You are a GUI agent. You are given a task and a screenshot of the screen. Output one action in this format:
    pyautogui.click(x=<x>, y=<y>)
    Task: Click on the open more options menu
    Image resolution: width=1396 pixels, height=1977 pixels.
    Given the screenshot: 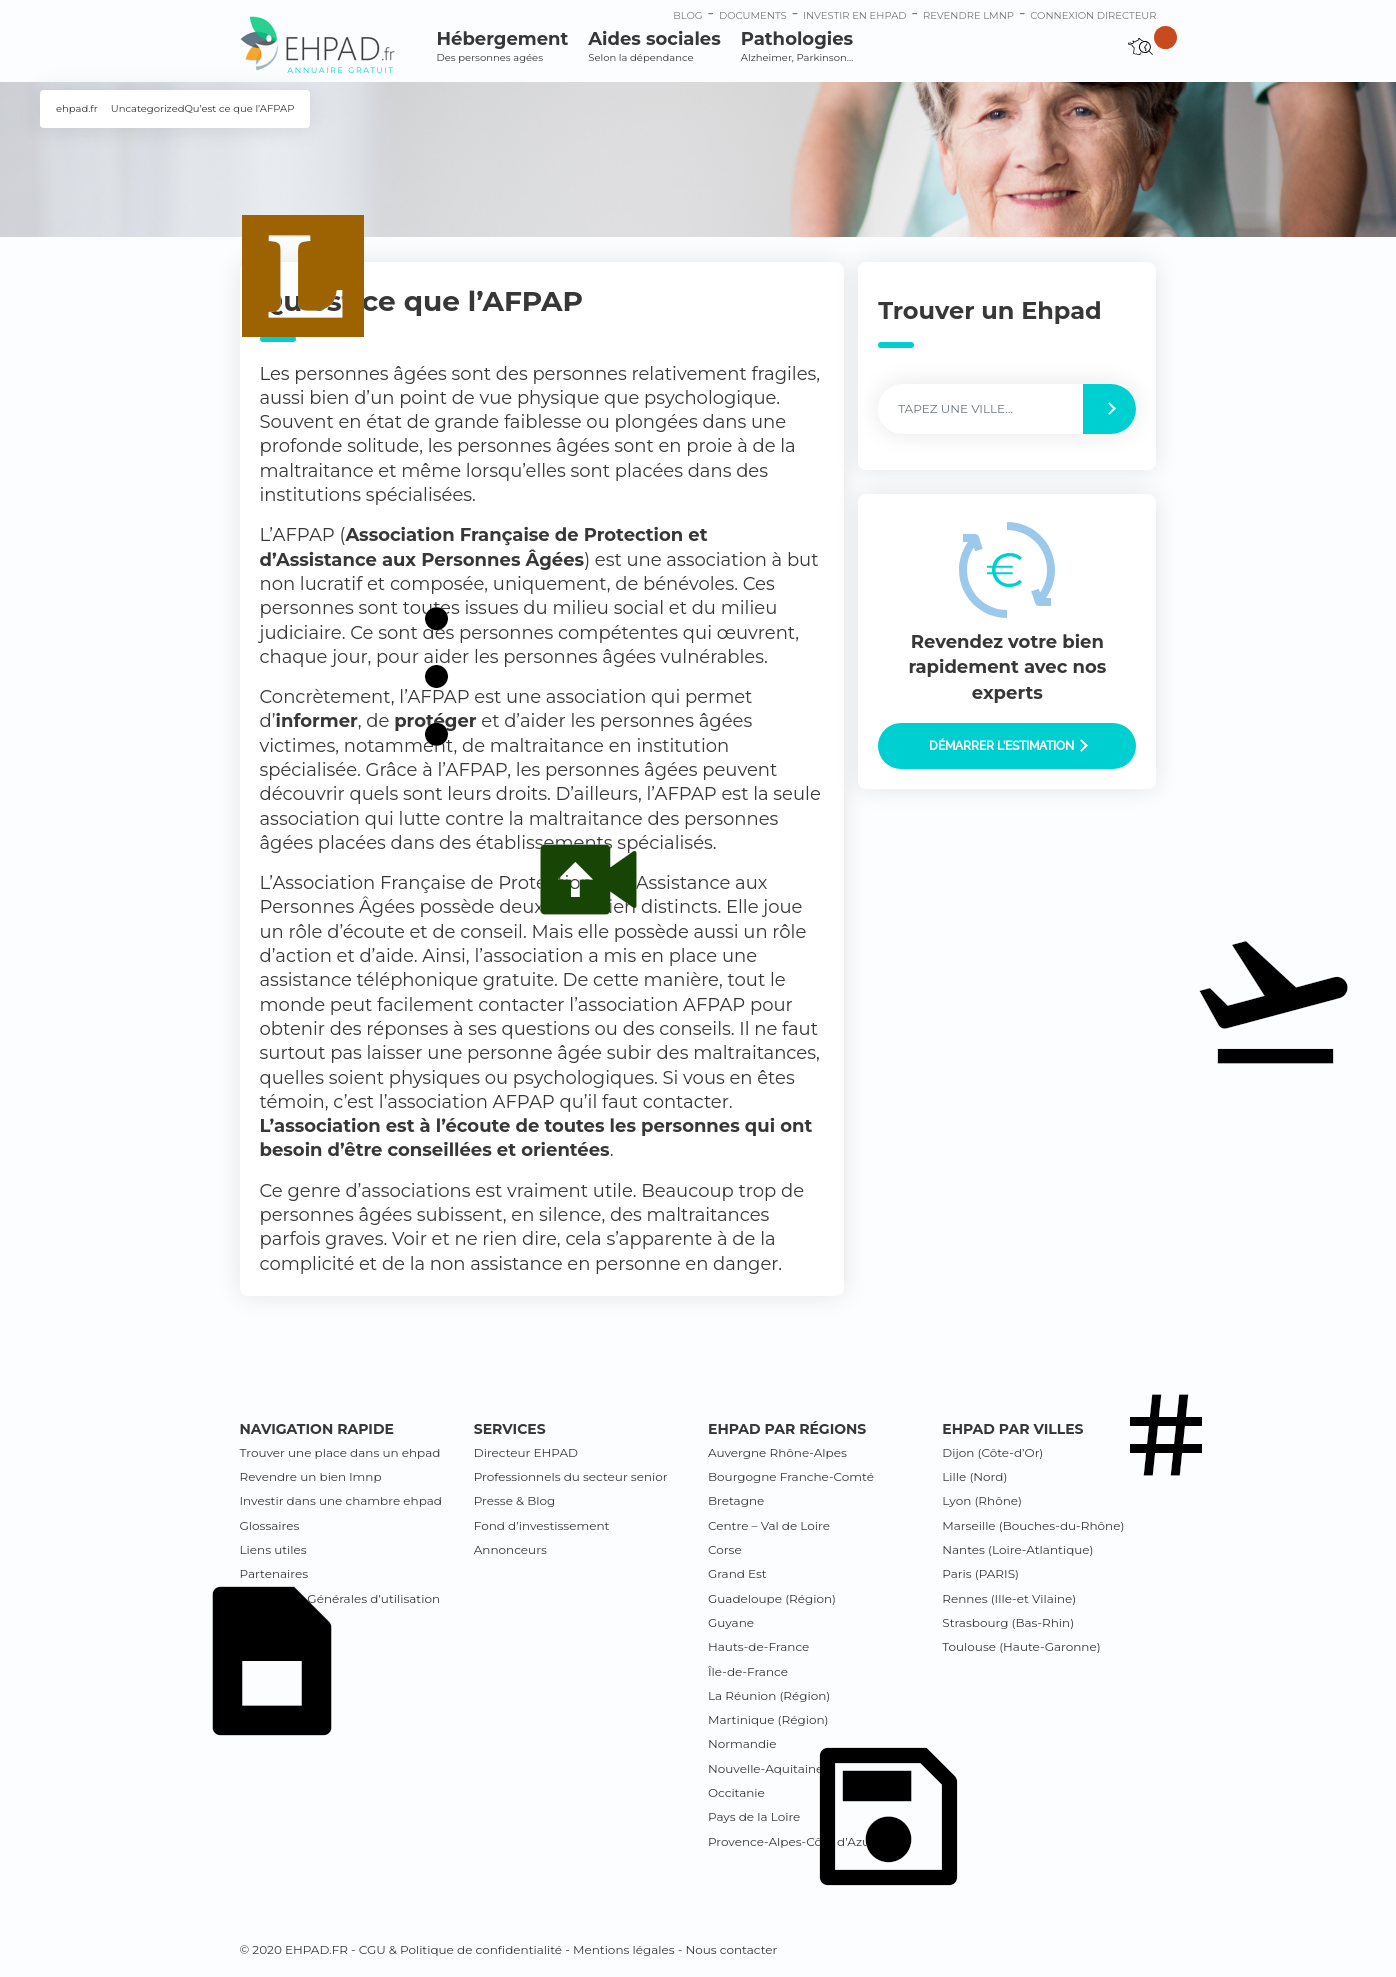 What is the action you would take?
    pyautogui.click(x=436, y=676)
    